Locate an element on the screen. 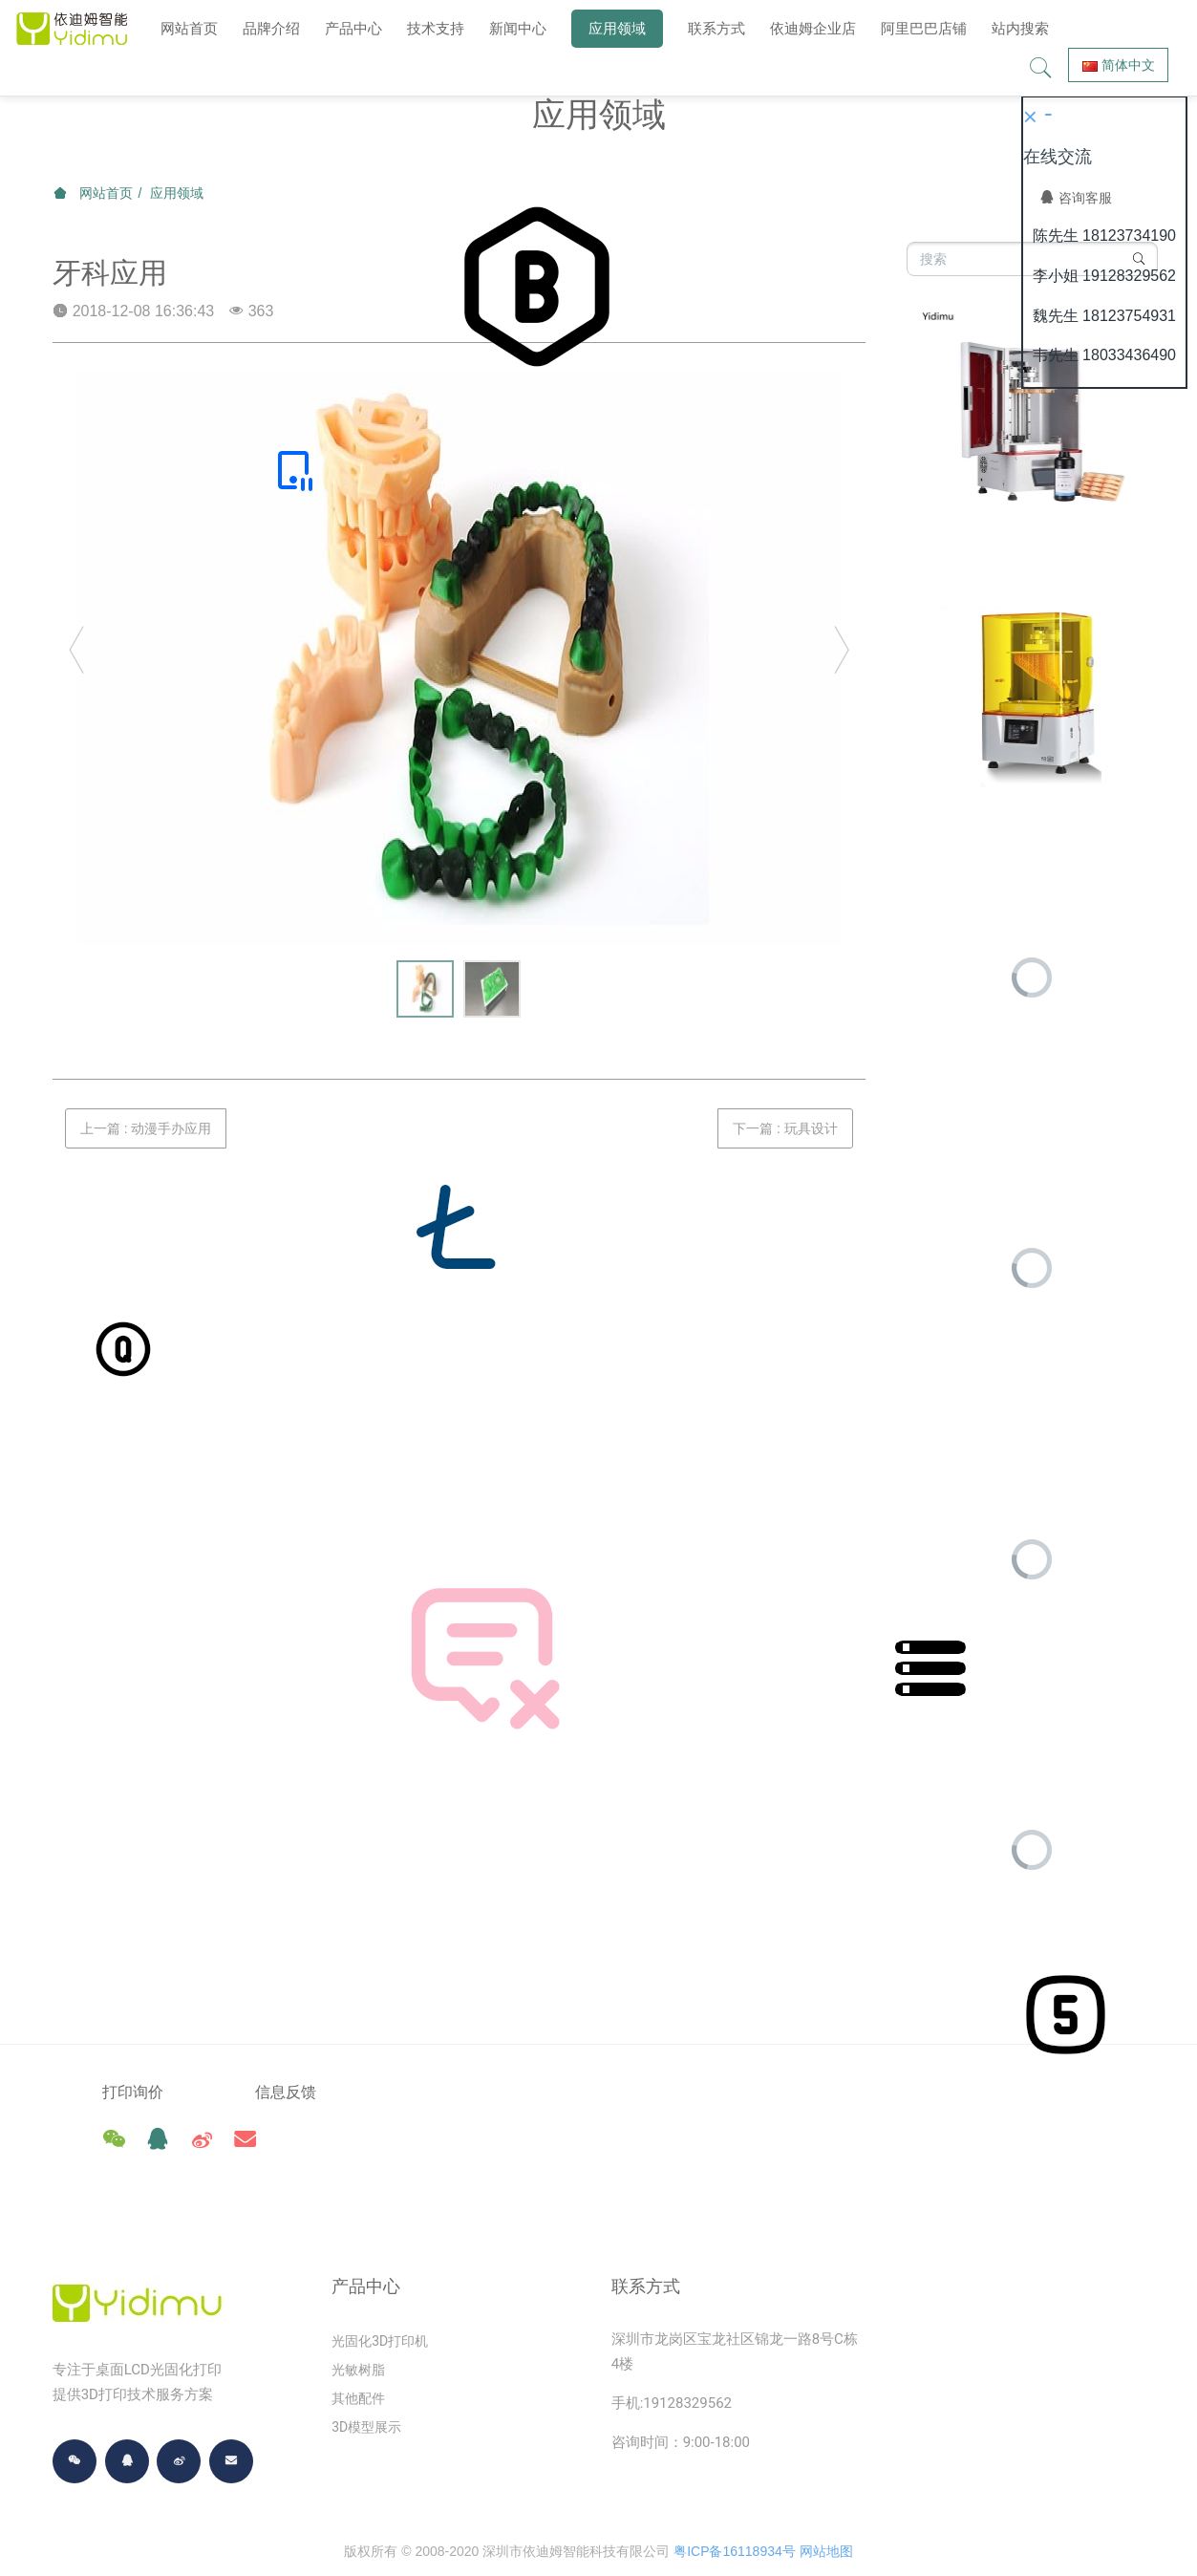 The width and height of the screenshot is (1197, 2576). pause media playback on tablet device is located at coordinates (293, 470).